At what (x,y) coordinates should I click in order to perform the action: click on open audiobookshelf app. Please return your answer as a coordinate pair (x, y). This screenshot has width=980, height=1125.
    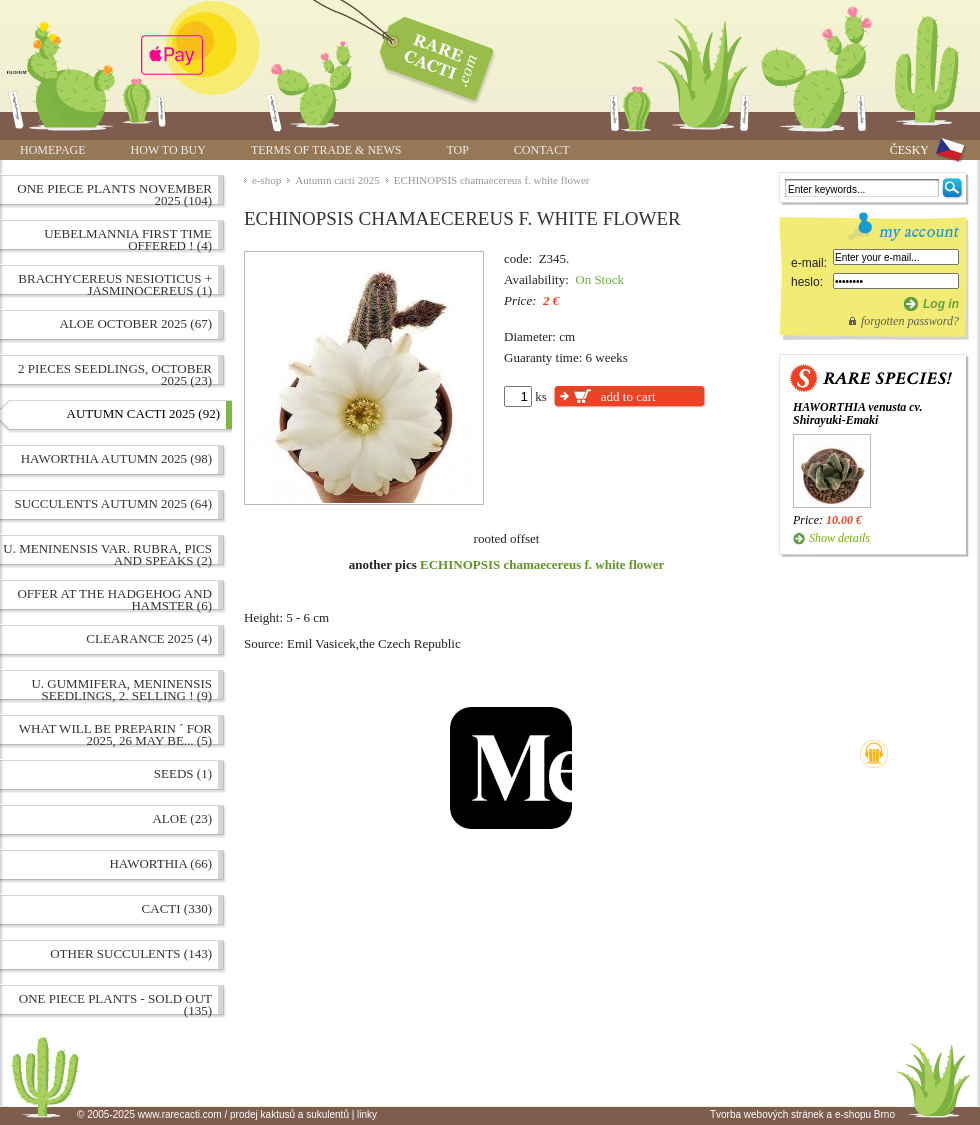
    Looking at the image, I should click on (874, 754).